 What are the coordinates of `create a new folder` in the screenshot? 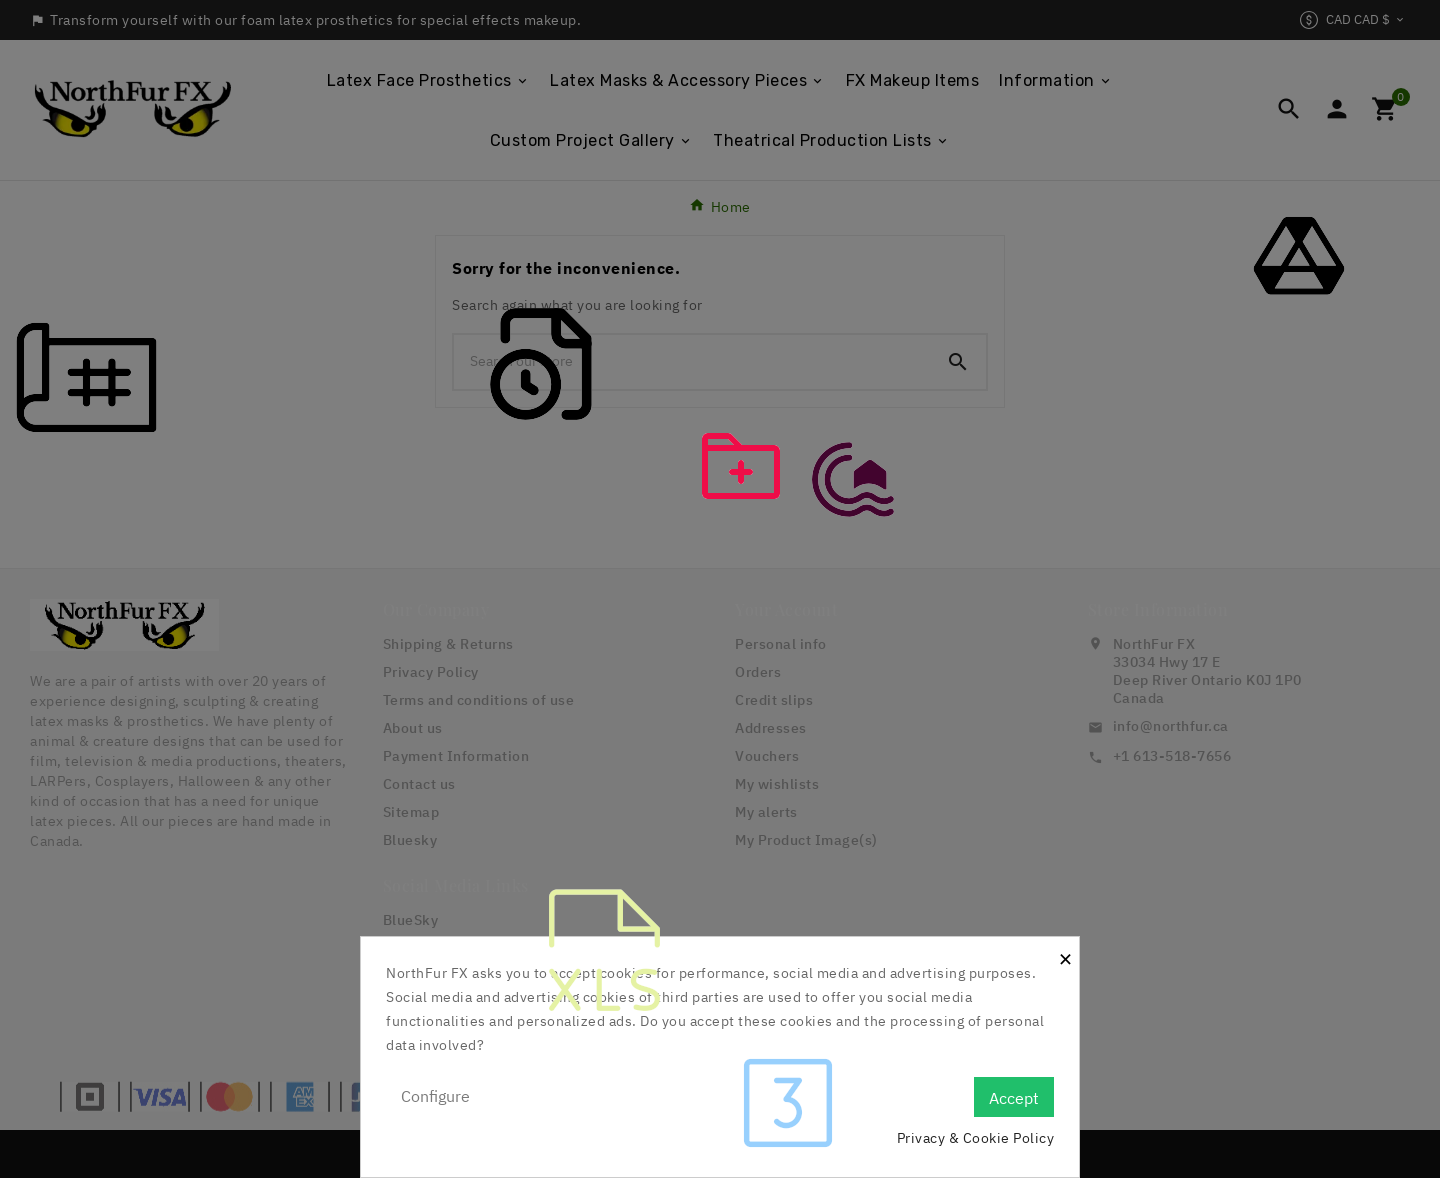 It's located at (741, 466).